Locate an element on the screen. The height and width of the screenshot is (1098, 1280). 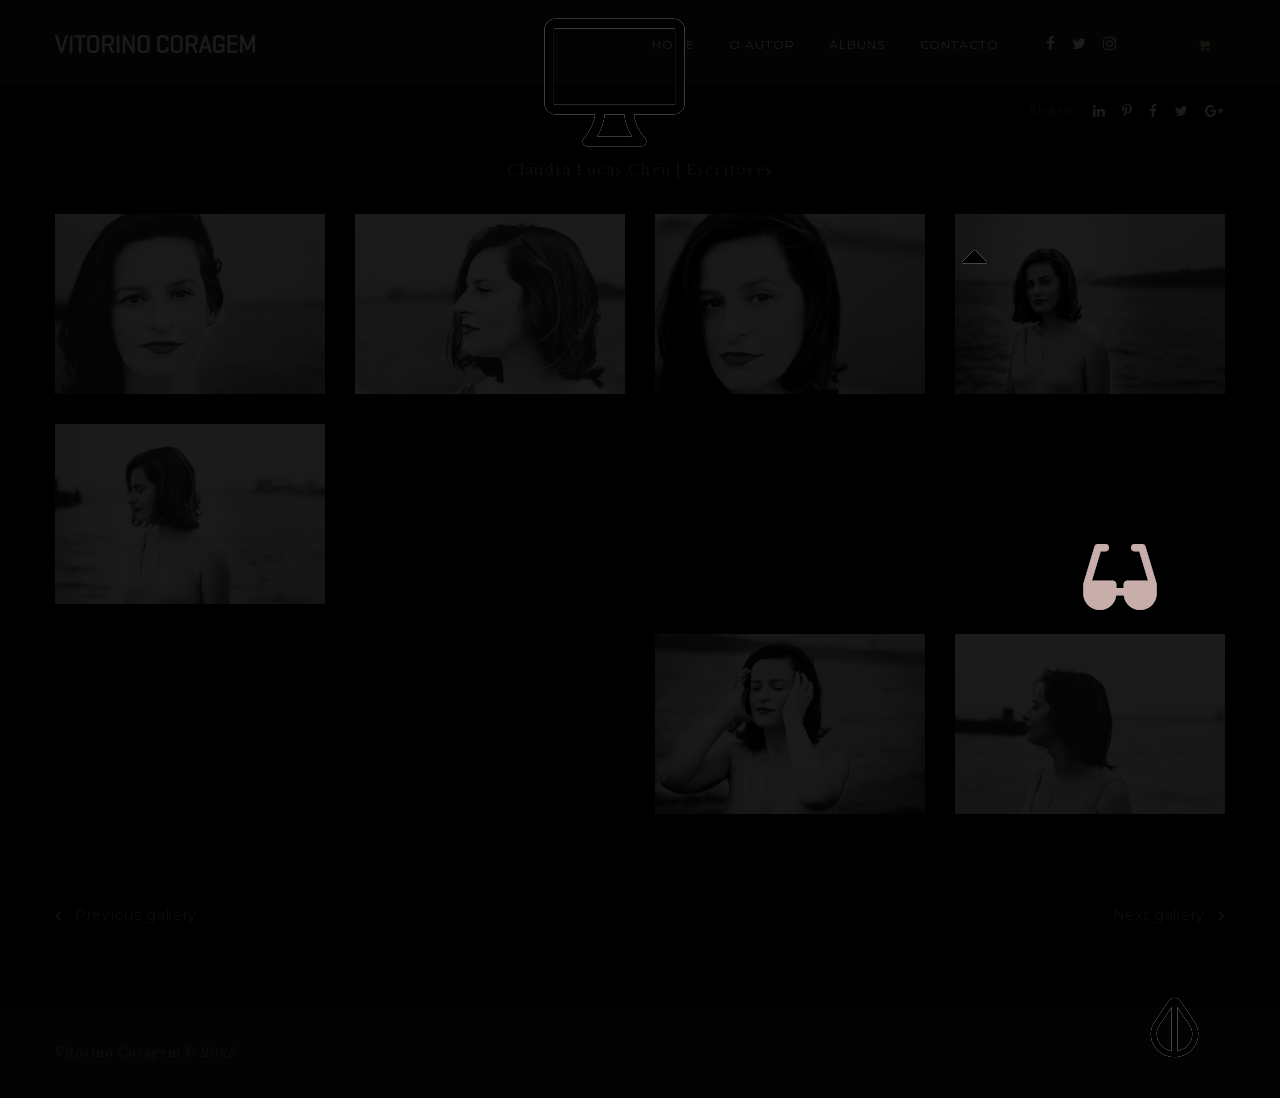
expand a collapsed section is located at coordinates (974, 256).